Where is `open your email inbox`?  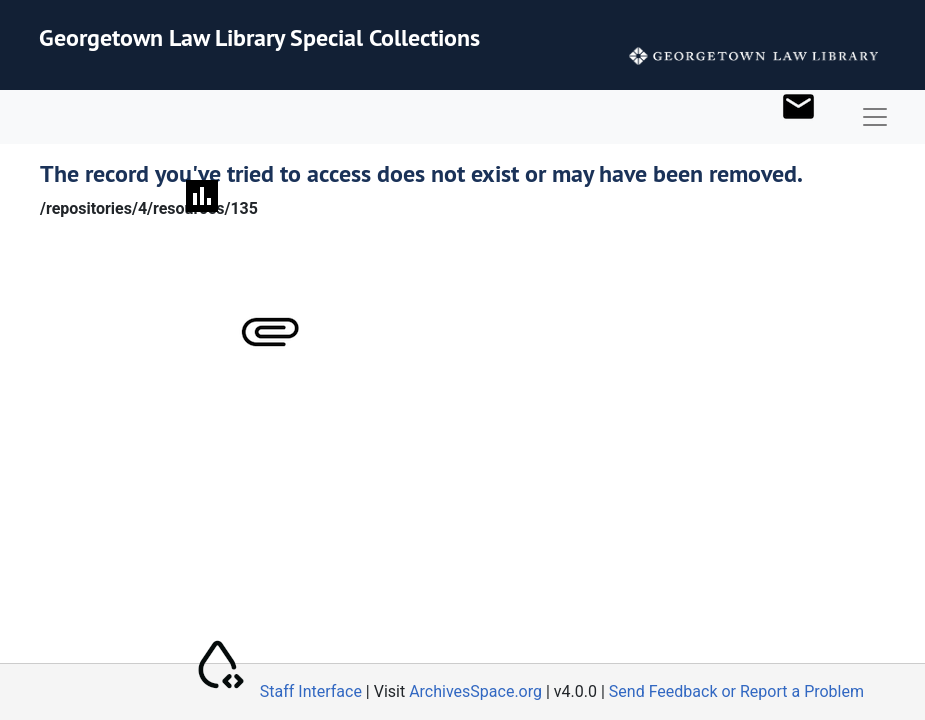 open your email inbox is located at coordinates (798, 106).